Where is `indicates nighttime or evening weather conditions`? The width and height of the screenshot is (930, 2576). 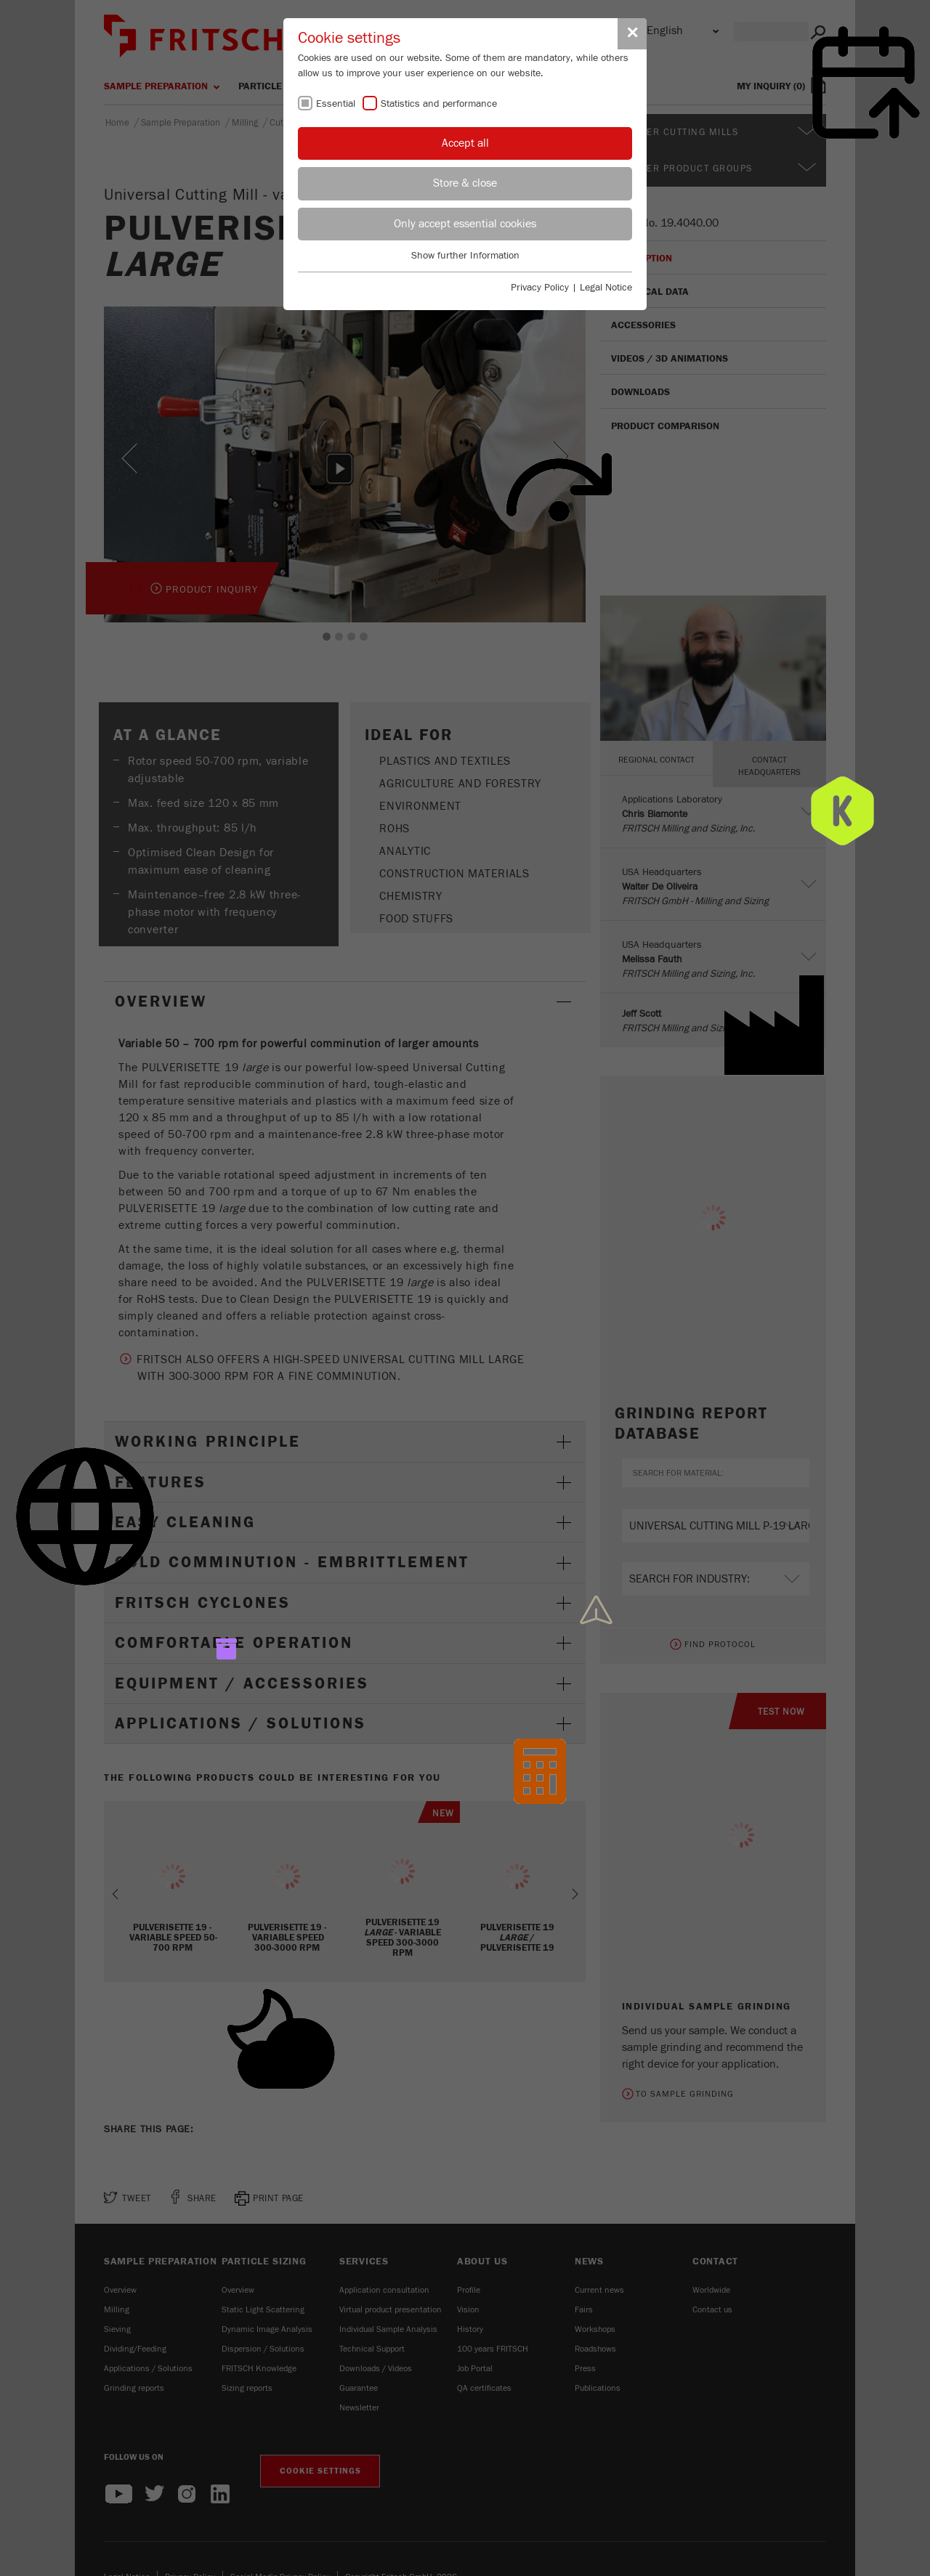 indicates nighttime or evening weather conditions is located at coordinates (278, 2044).